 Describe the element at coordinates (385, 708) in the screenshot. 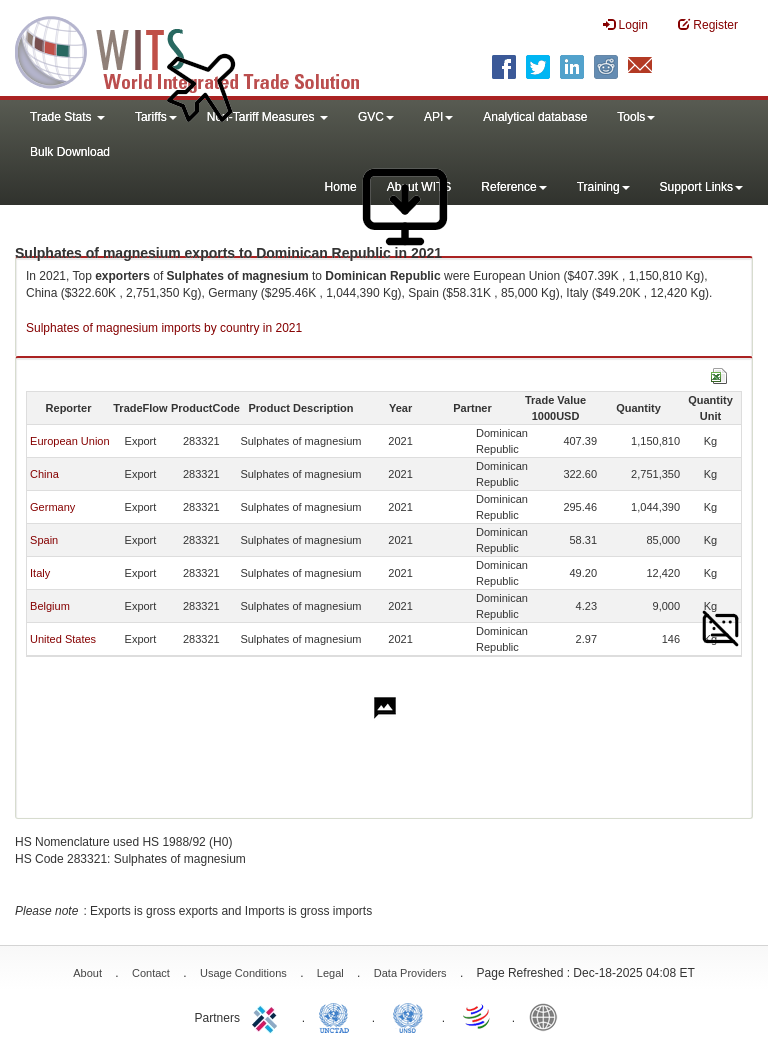

I see `indicates a multimedia message (MMS)` at that location.